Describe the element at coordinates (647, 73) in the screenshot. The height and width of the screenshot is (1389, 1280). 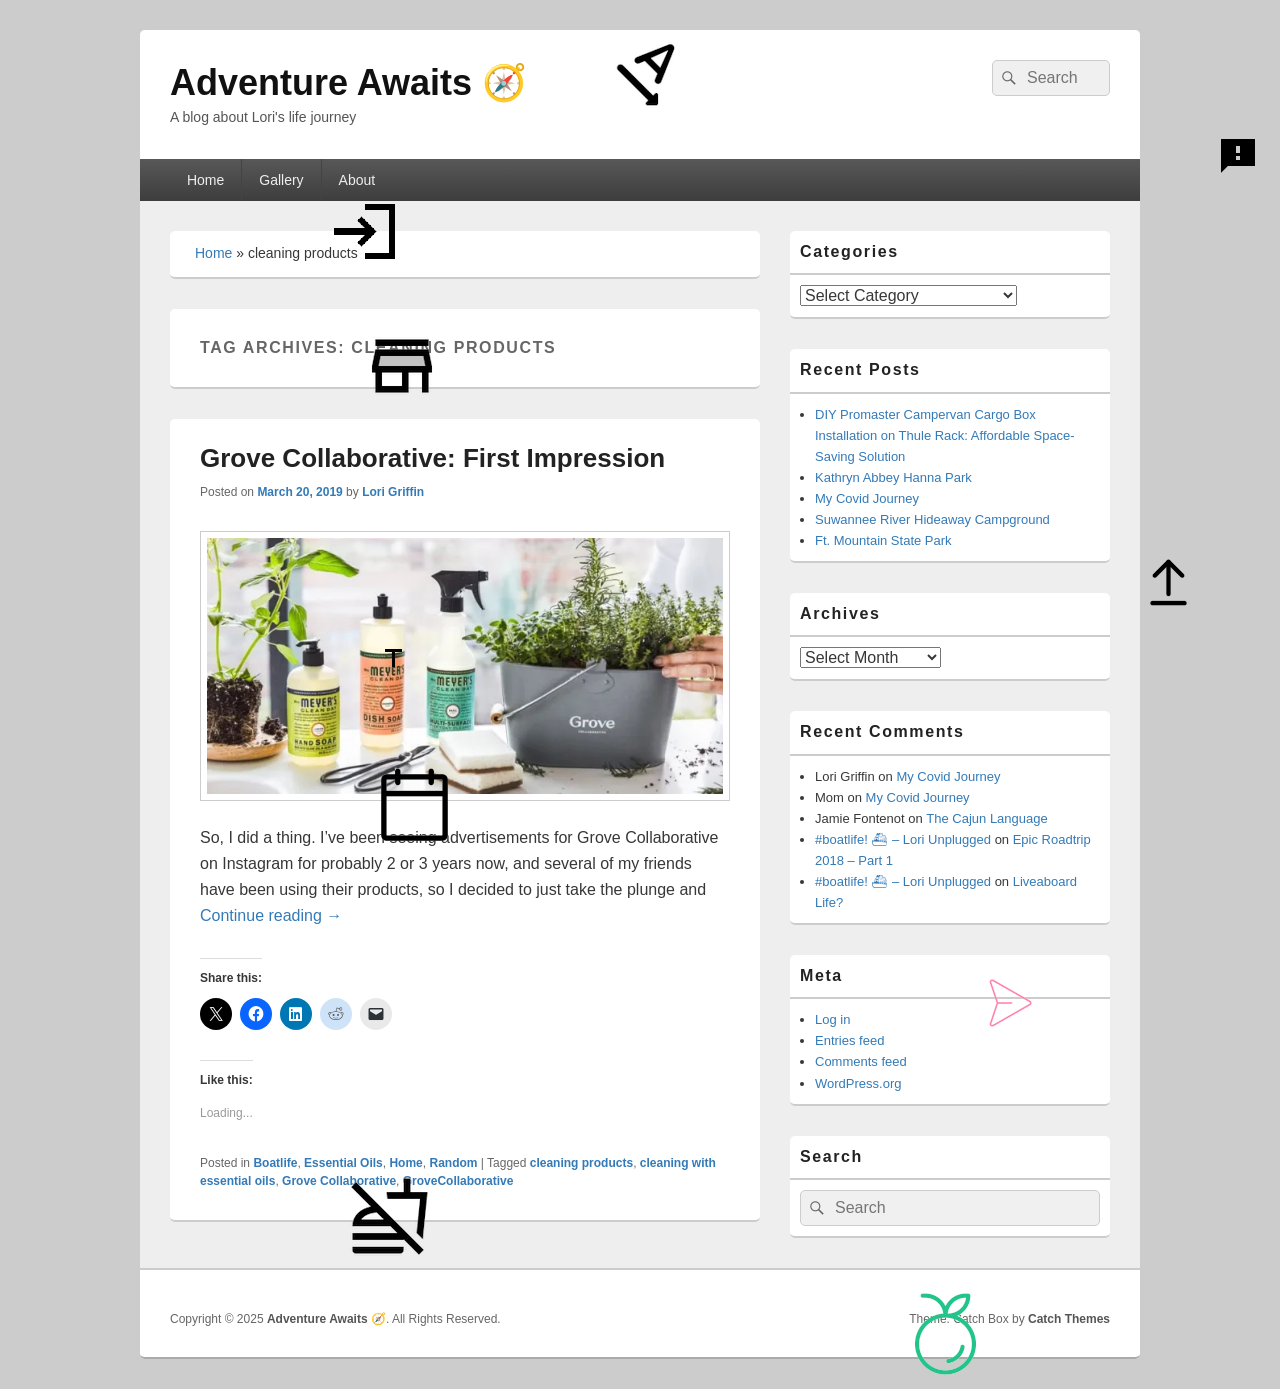
I see `rotate text at a downward angle` at that location.